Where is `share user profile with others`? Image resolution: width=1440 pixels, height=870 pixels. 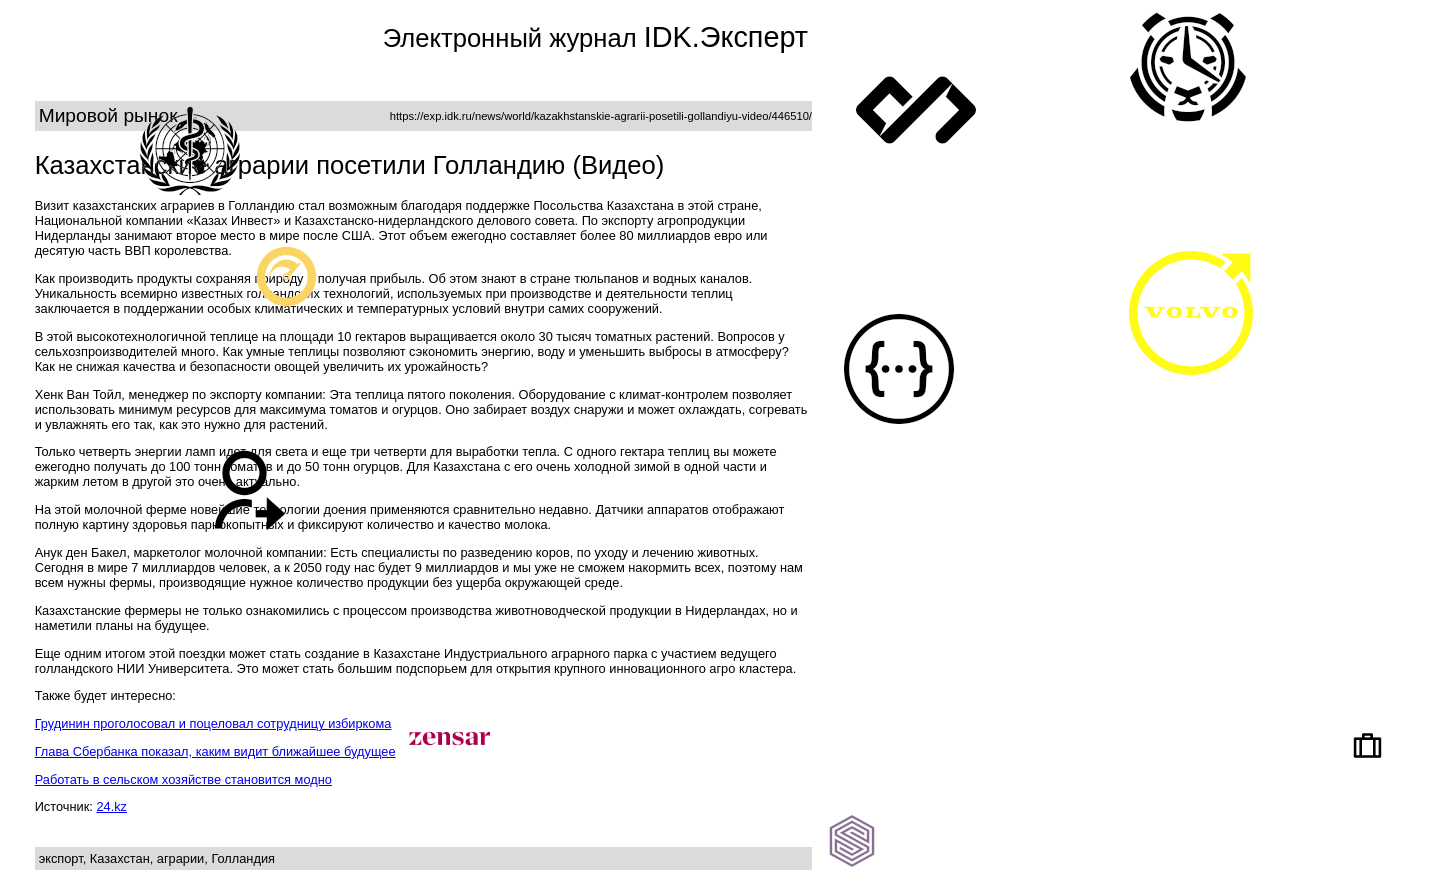 share user profile with others is located at coordinates (244, 491).